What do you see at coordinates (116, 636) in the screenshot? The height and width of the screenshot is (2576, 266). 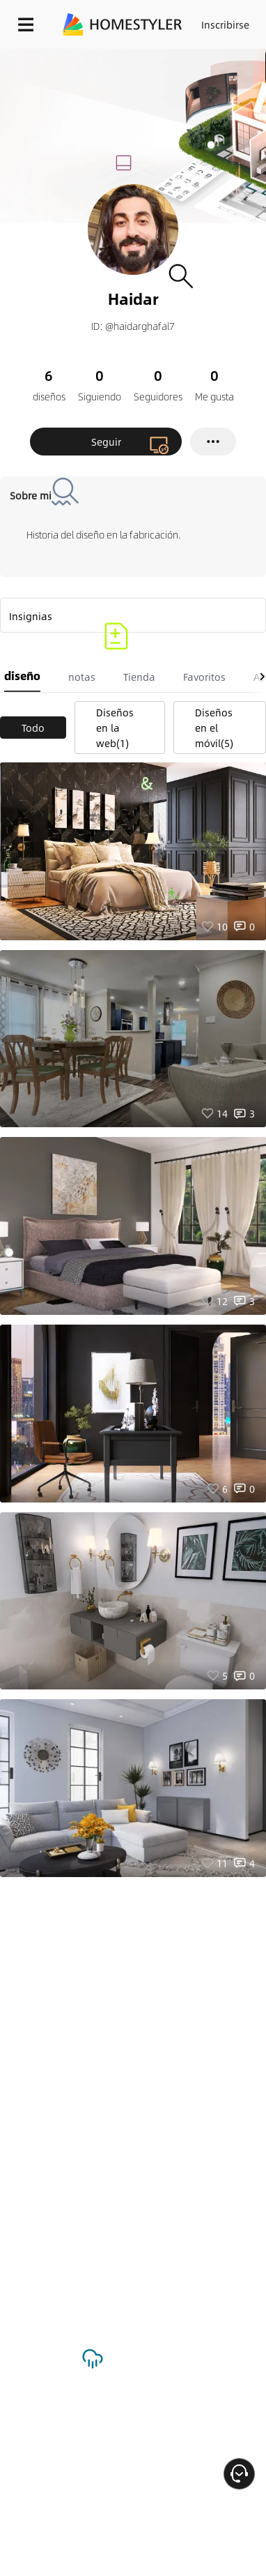 I see `view file differences or changes` at bounding box center [116, 636].